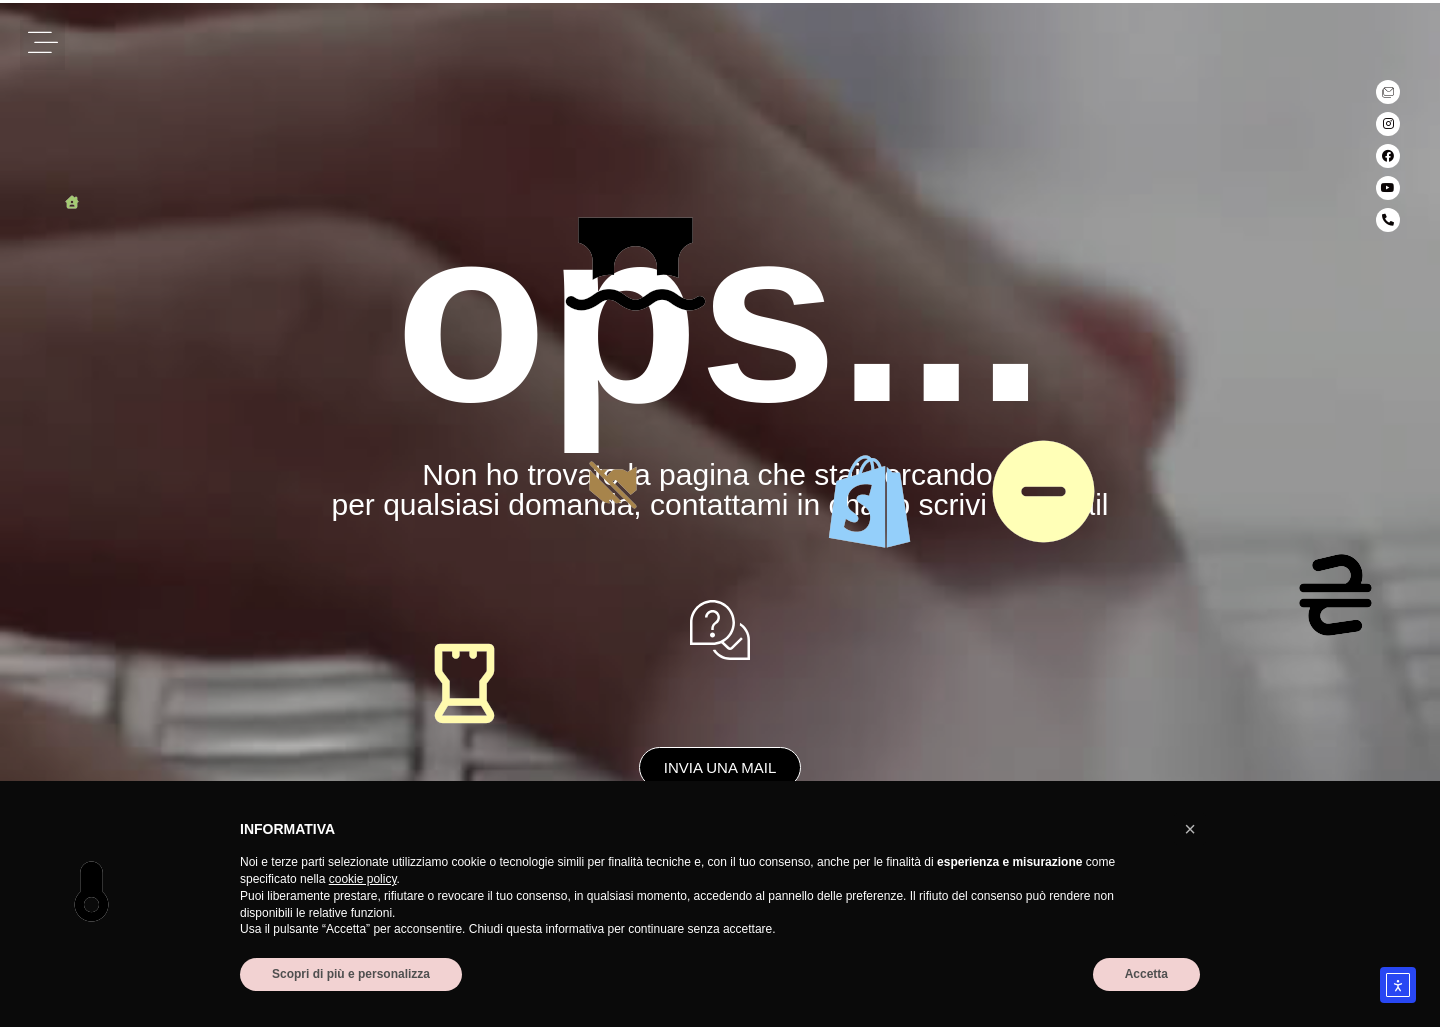 Image resolution: width=1440 pixels, height=1027 pixels. Describe the element at coordinates (1043, 491) in the screenshot. I see `remove an item from a list` at that location.